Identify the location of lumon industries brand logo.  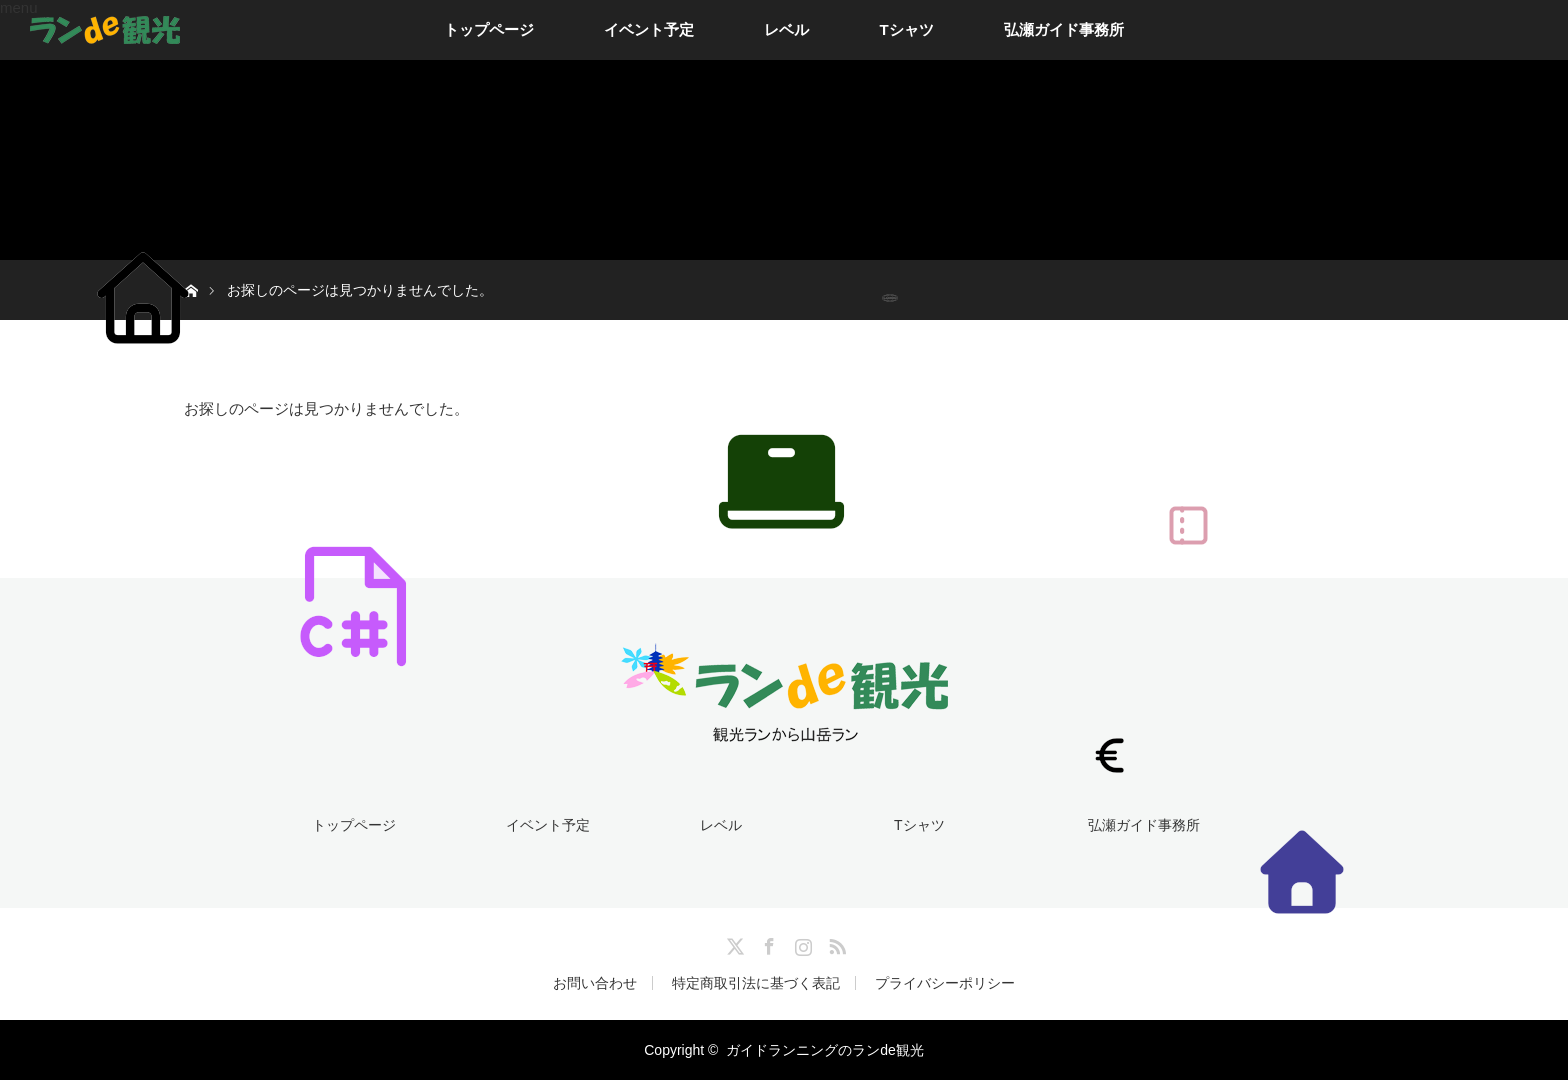
(890, 298).